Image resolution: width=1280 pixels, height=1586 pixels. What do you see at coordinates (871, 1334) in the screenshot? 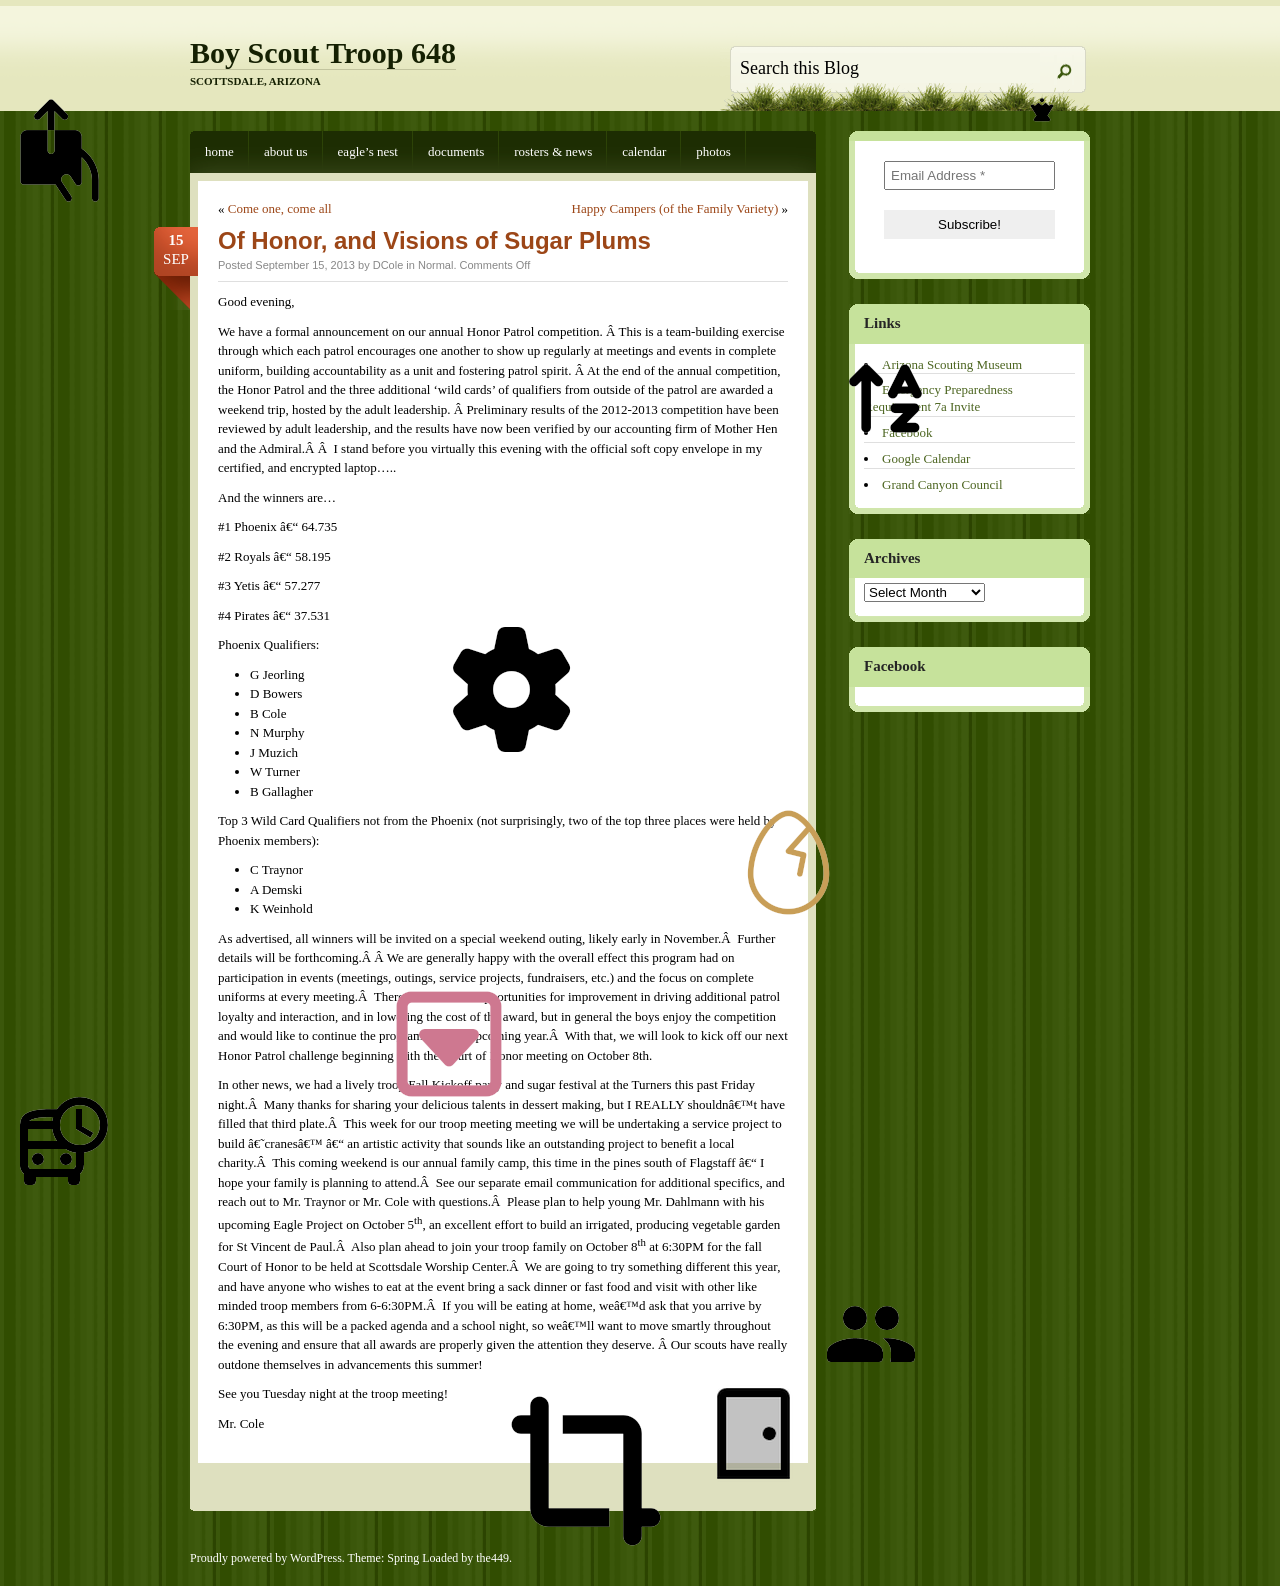
I see `view group members` at bounding box center [871, 1334].